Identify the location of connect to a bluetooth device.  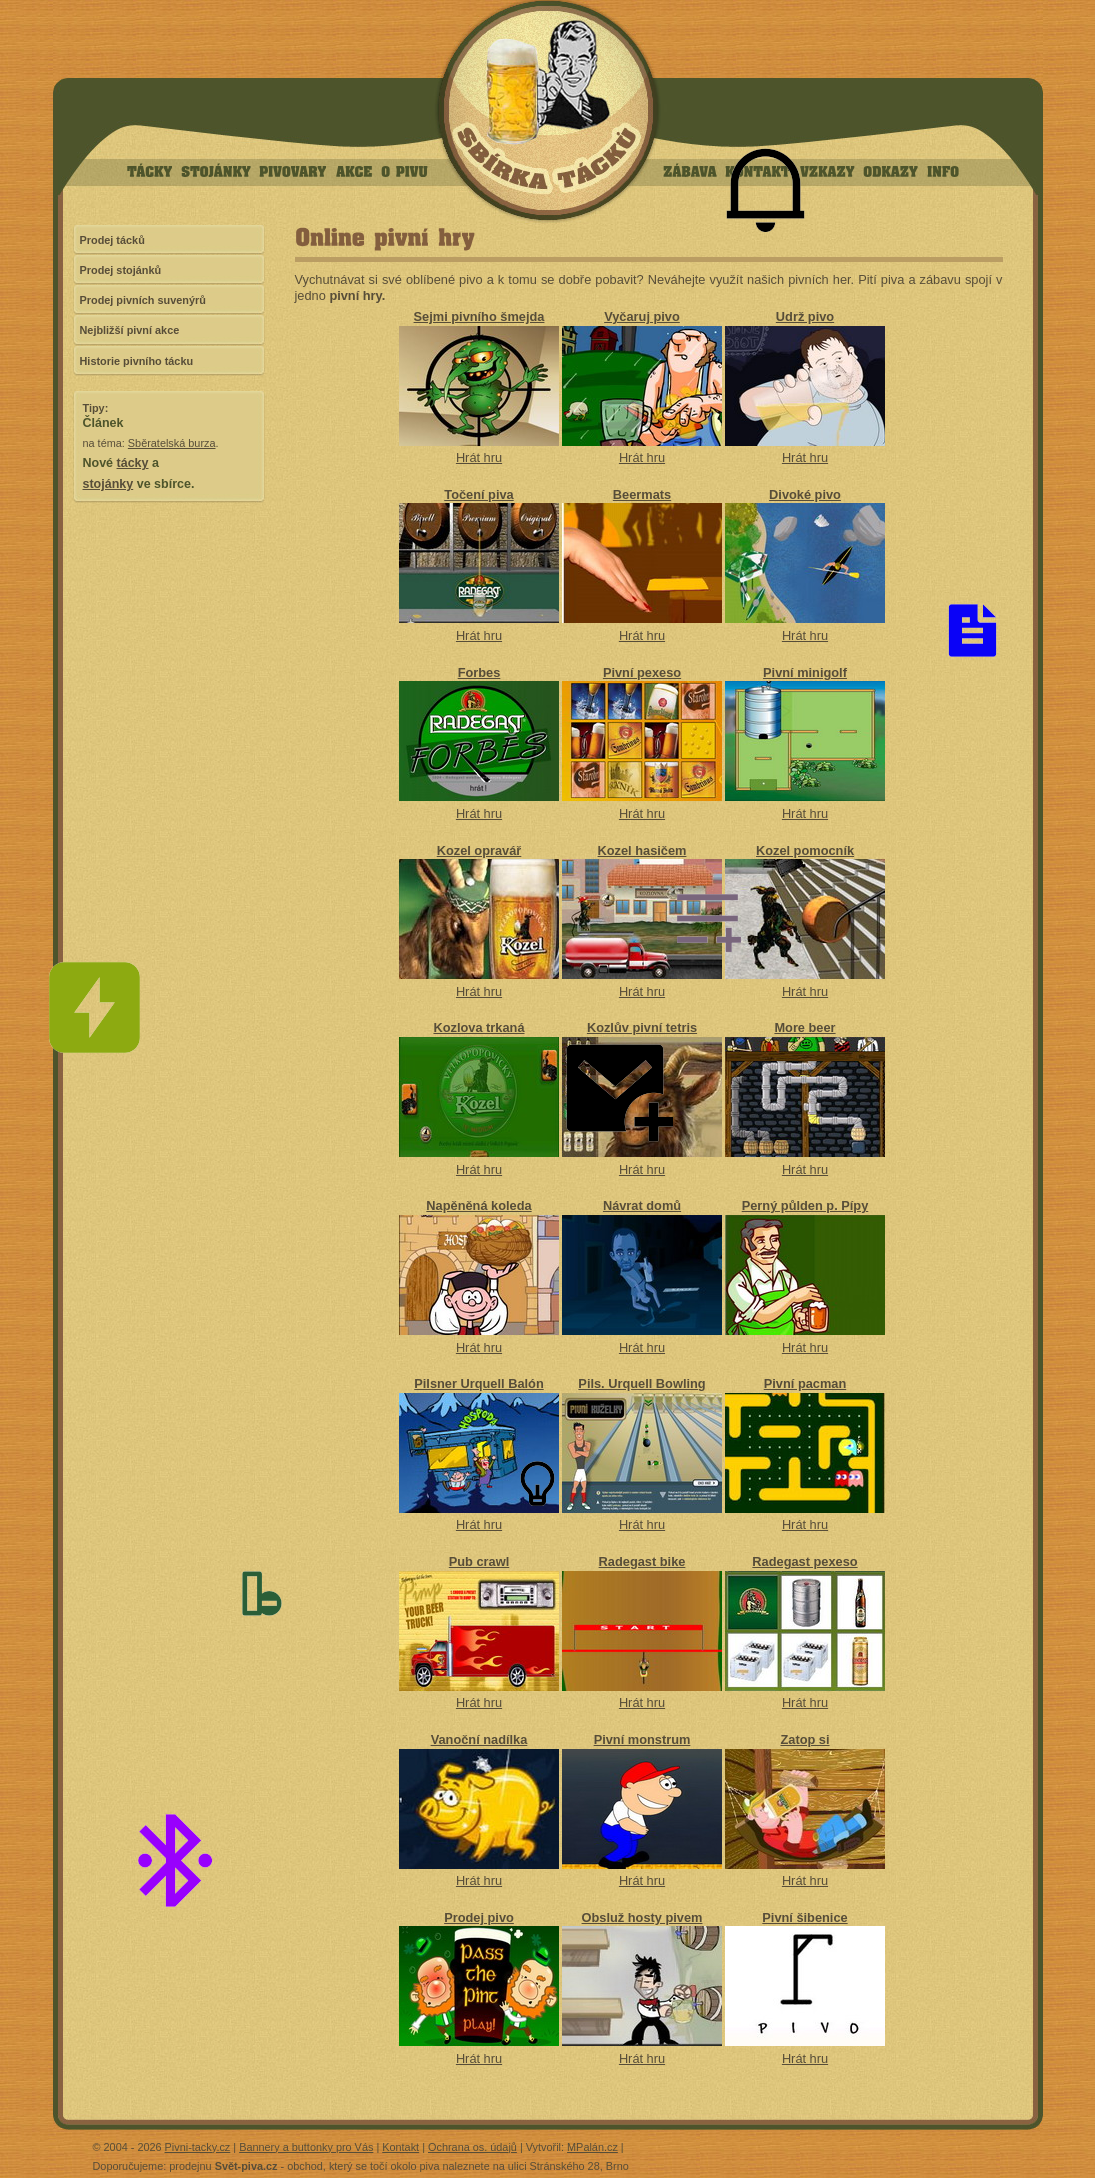
(170, 1860).